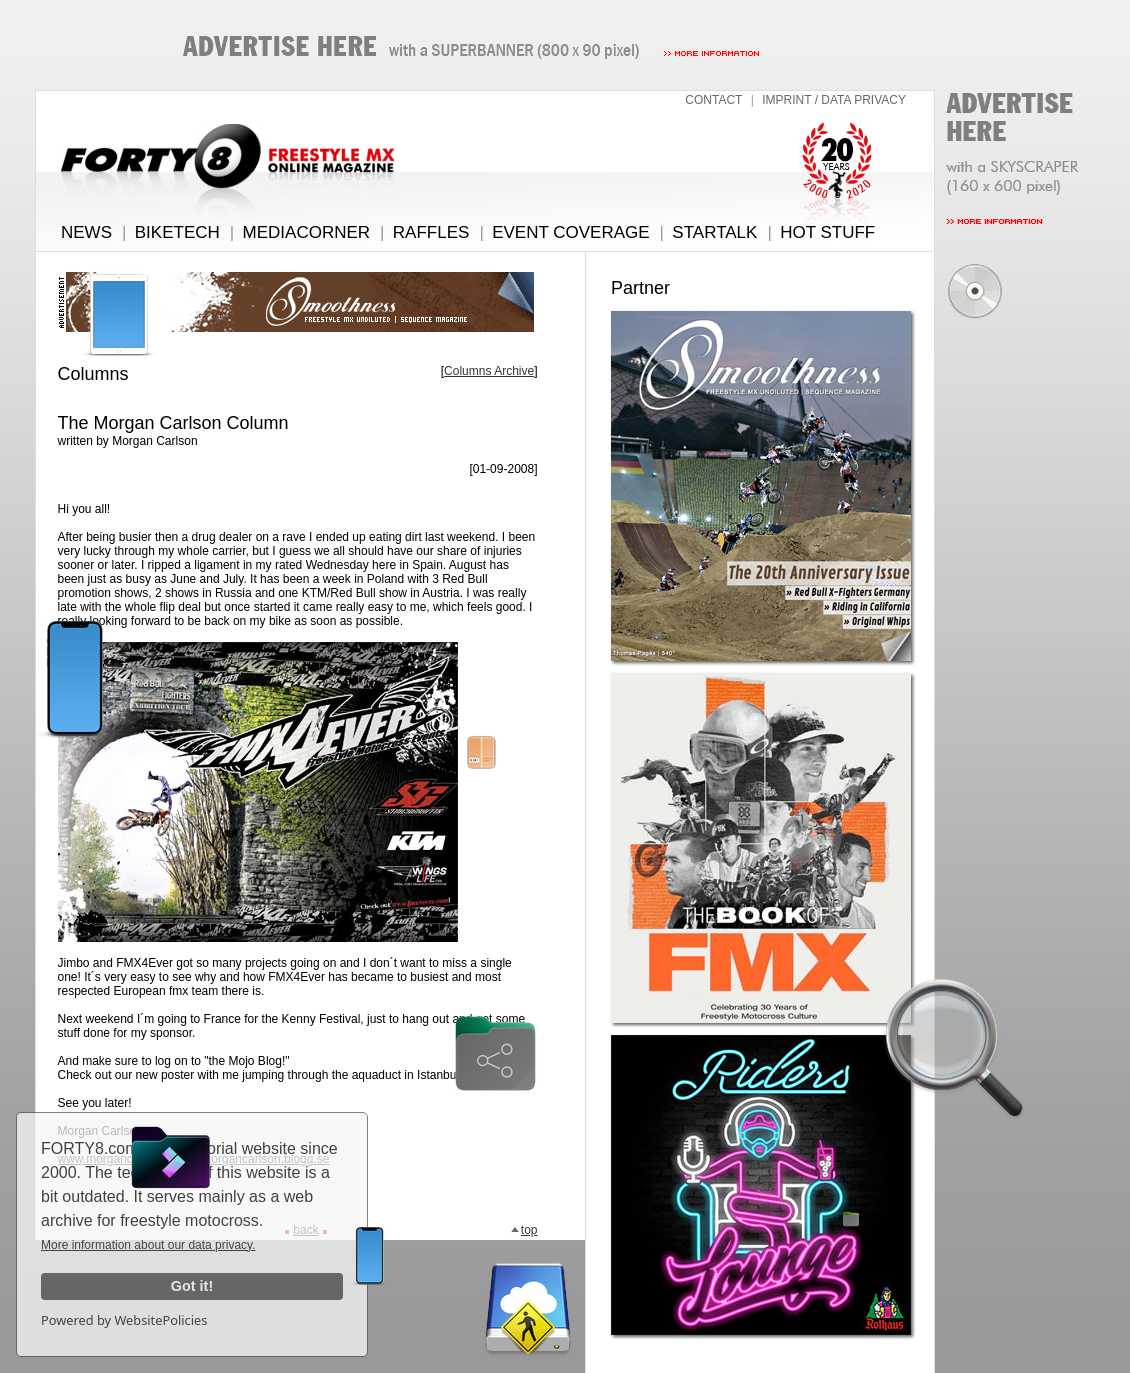  I want to click on open a folder or directory, so click(851, 1219).